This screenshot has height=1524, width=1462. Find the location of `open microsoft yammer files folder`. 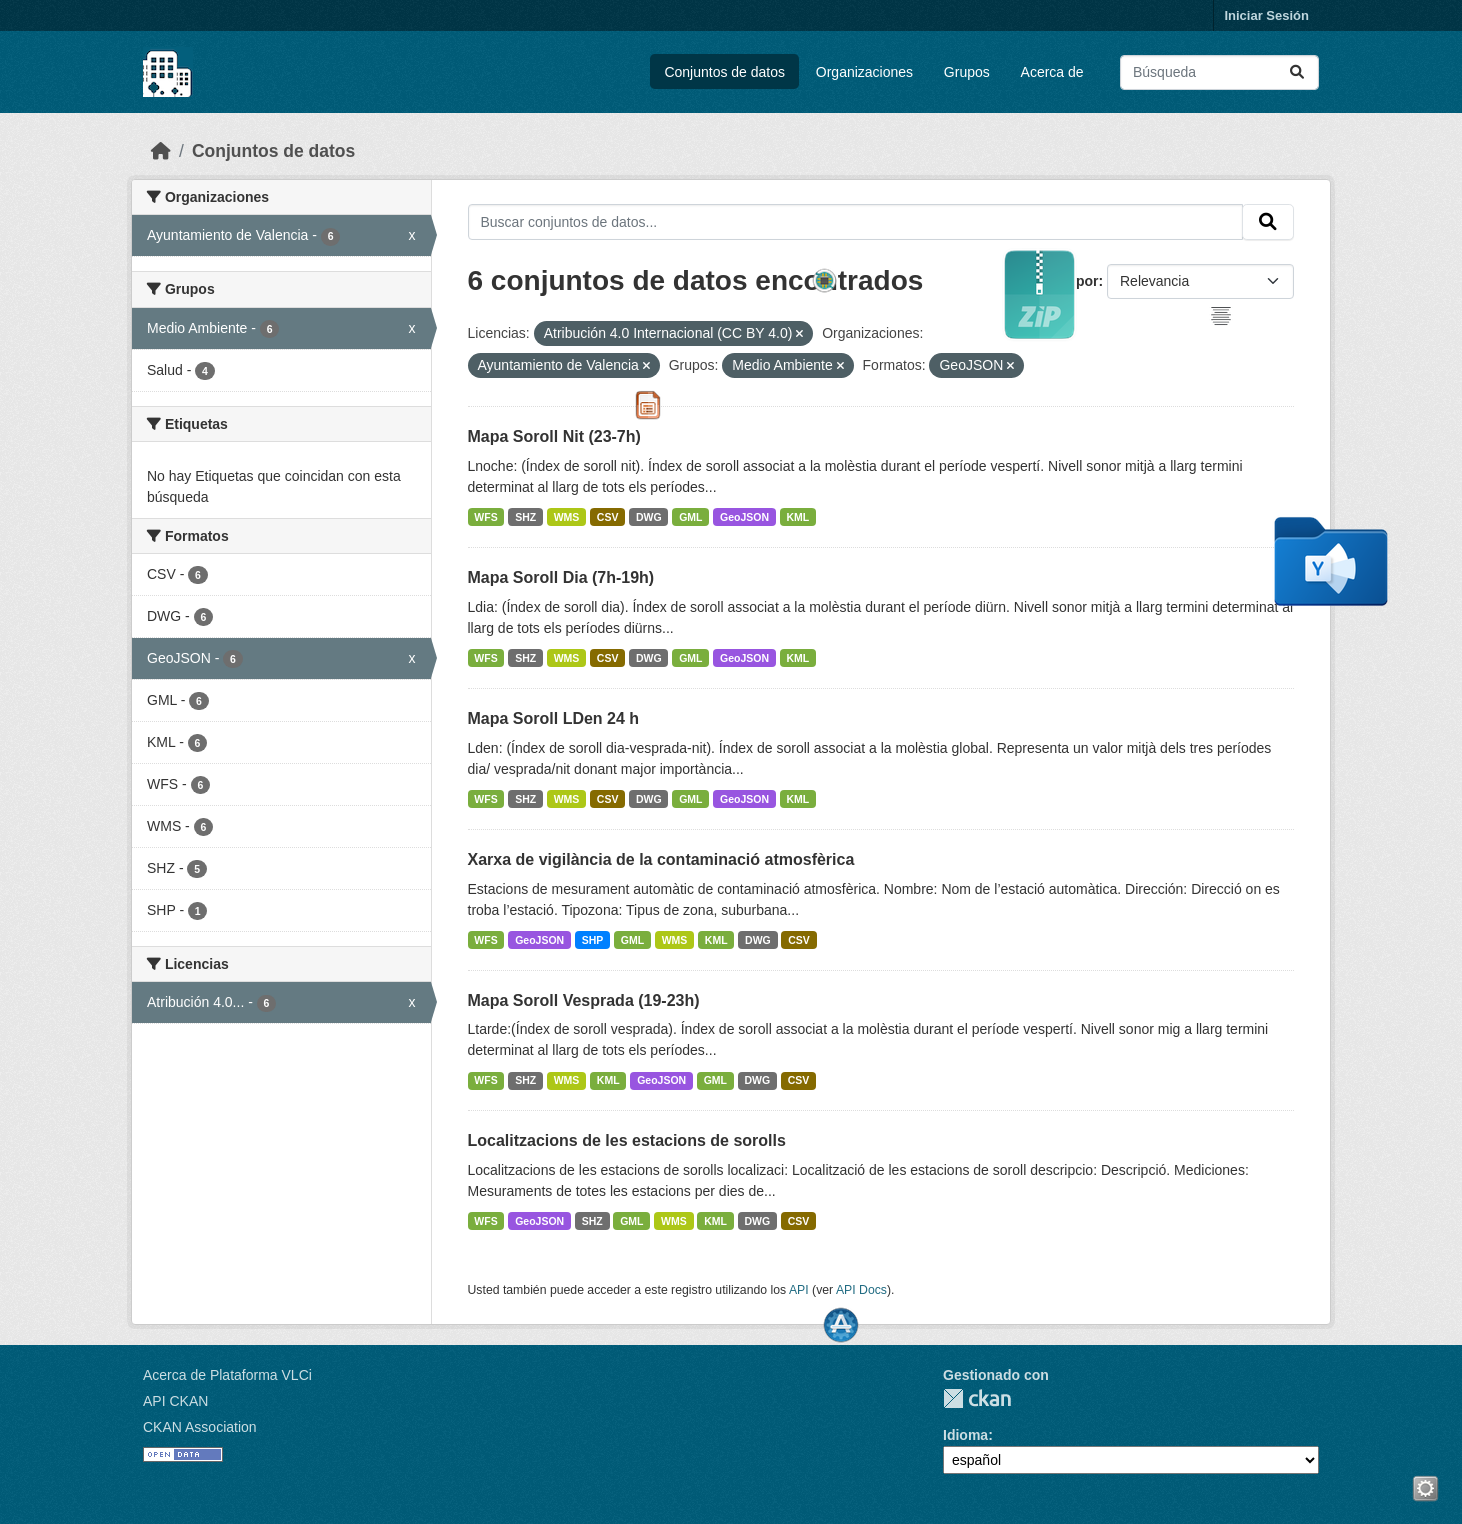

open microsoft yammer files folder is located at coordinates (1330, 564).